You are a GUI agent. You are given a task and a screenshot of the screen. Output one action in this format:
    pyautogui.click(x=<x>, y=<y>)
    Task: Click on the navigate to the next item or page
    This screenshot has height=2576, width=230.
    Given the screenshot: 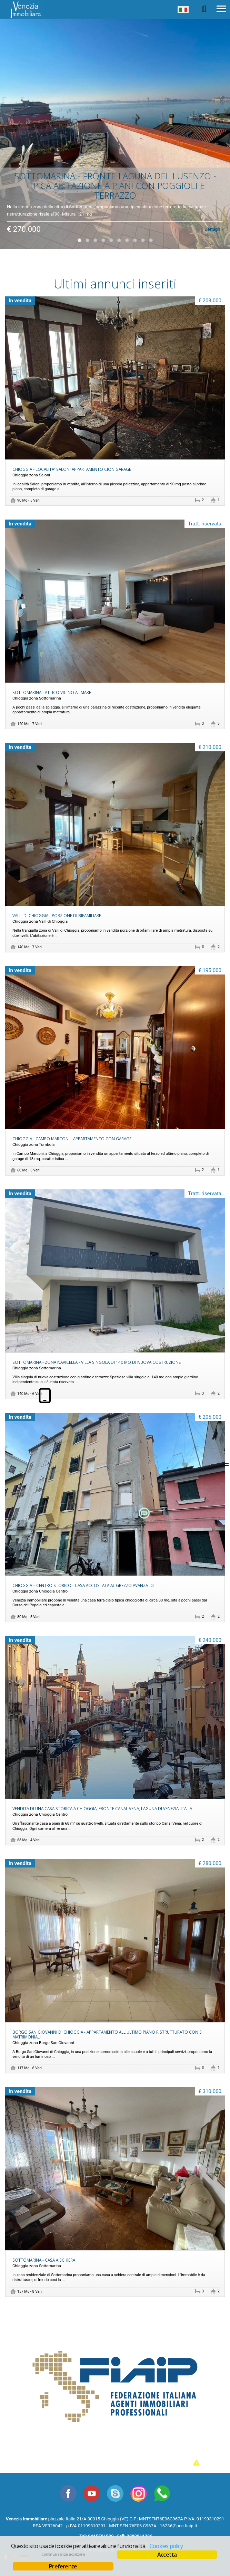 What is the action you would take?
    pyautogui.click(x=136, y=118)
    